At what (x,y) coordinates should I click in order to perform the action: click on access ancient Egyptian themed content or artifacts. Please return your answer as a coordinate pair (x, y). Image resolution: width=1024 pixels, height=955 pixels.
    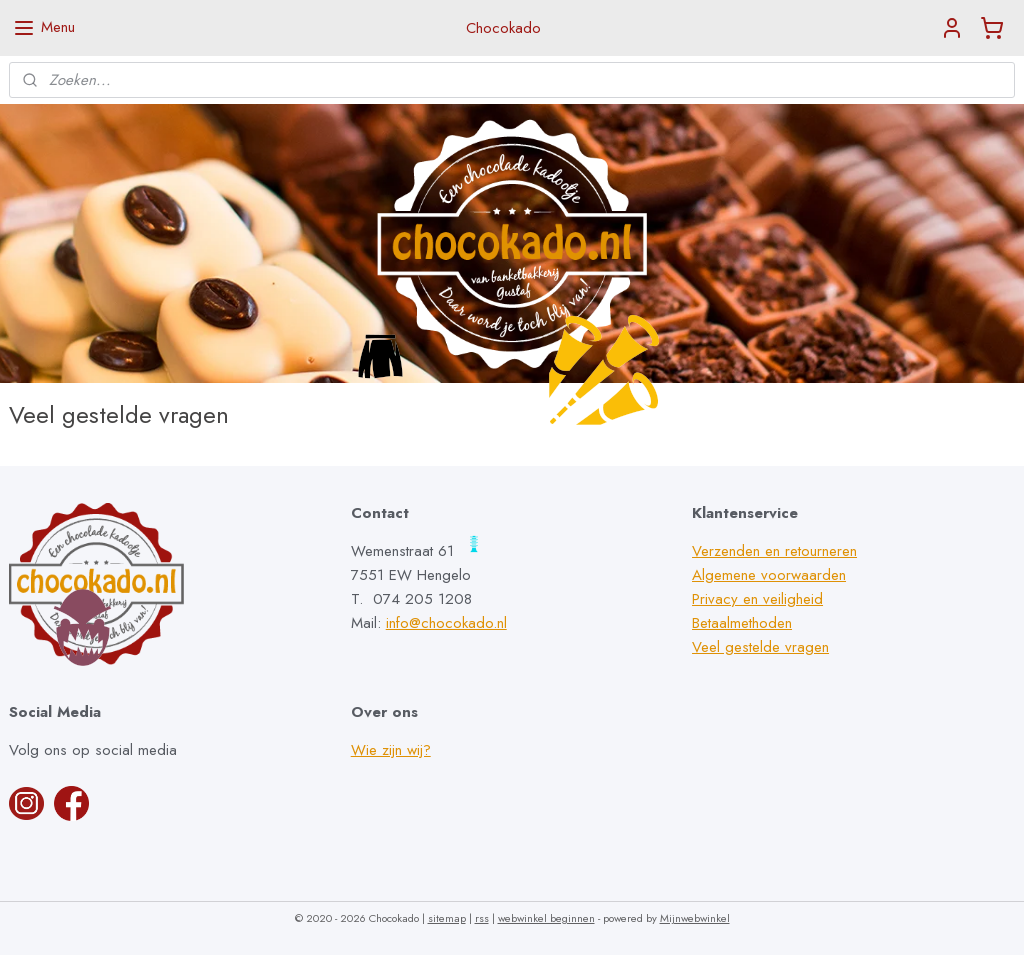
    Looking at the image, I should click on (474, 544).